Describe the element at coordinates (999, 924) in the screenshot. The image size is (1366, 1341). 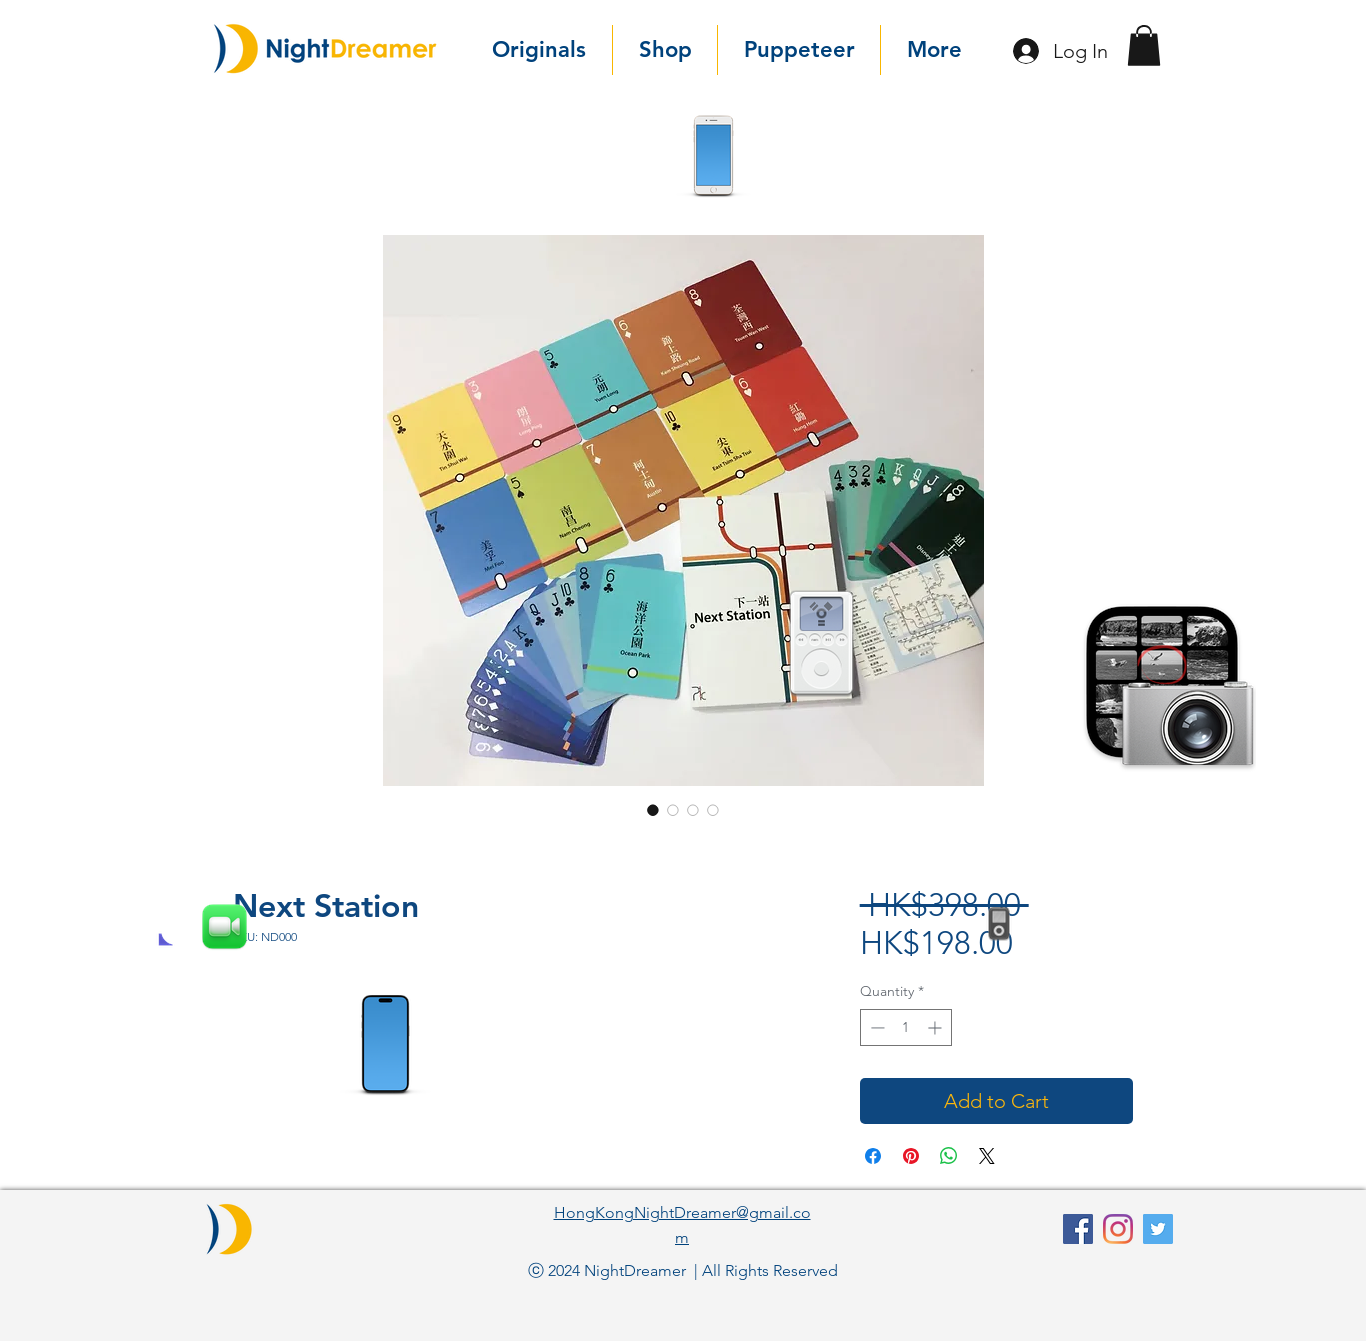
I see `multimedia player device icon` at that location.